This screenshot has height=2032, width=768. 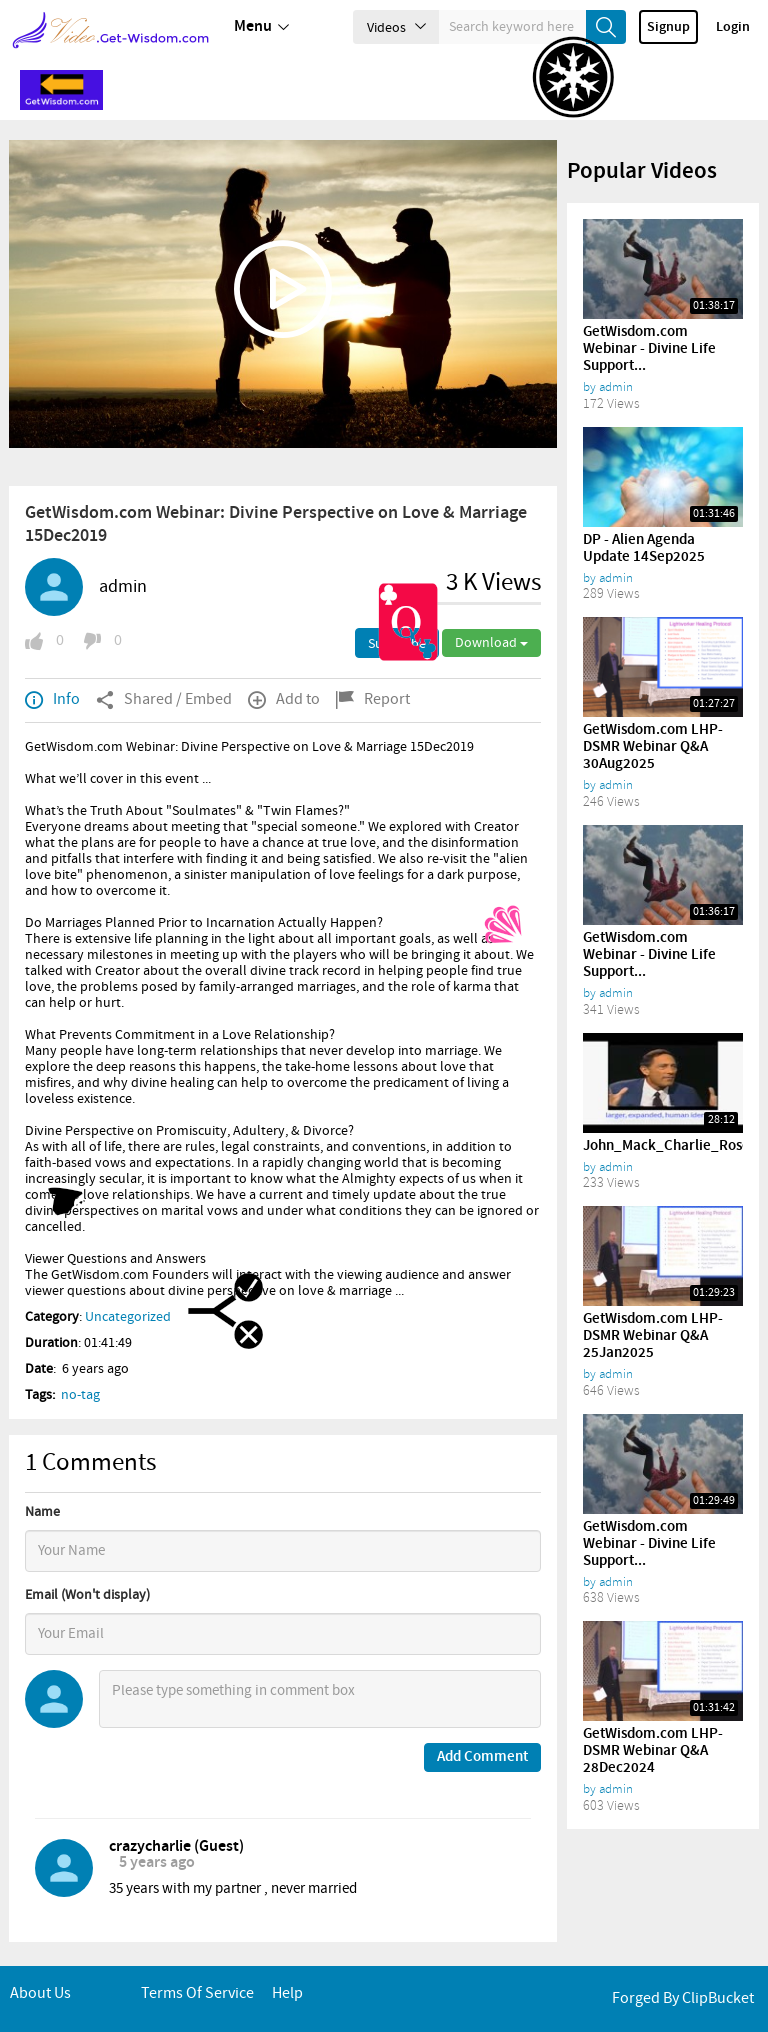 I want to click on activate ice or frost ability, so click(x=573, y=77).